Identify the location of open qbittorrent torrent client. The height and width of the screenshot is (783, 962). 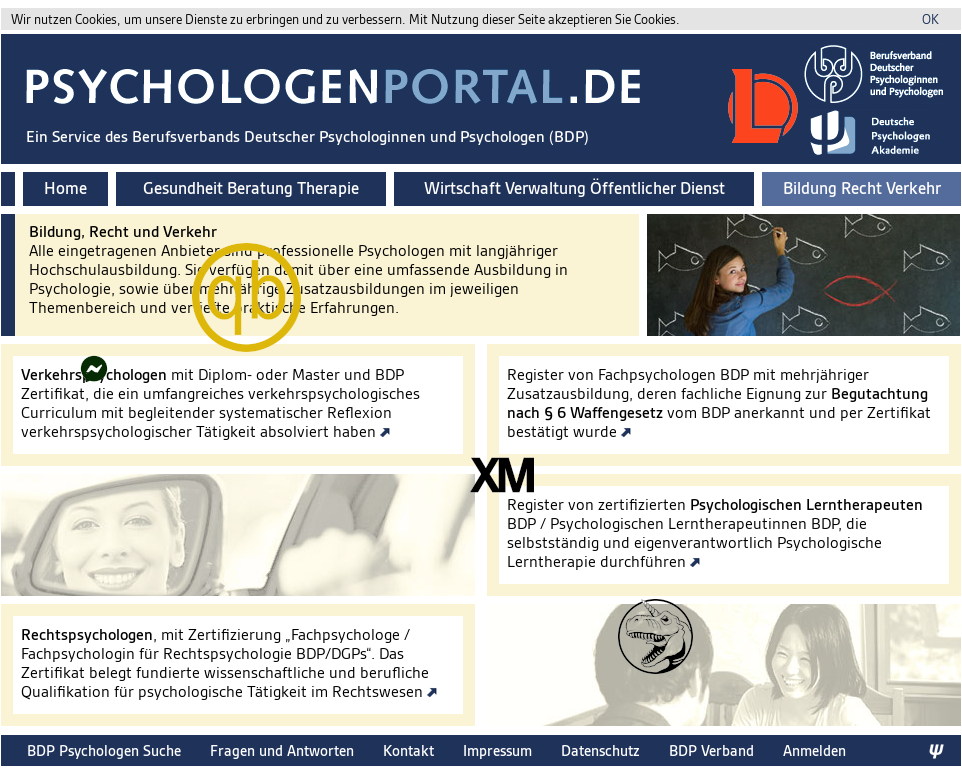
(246, 297).